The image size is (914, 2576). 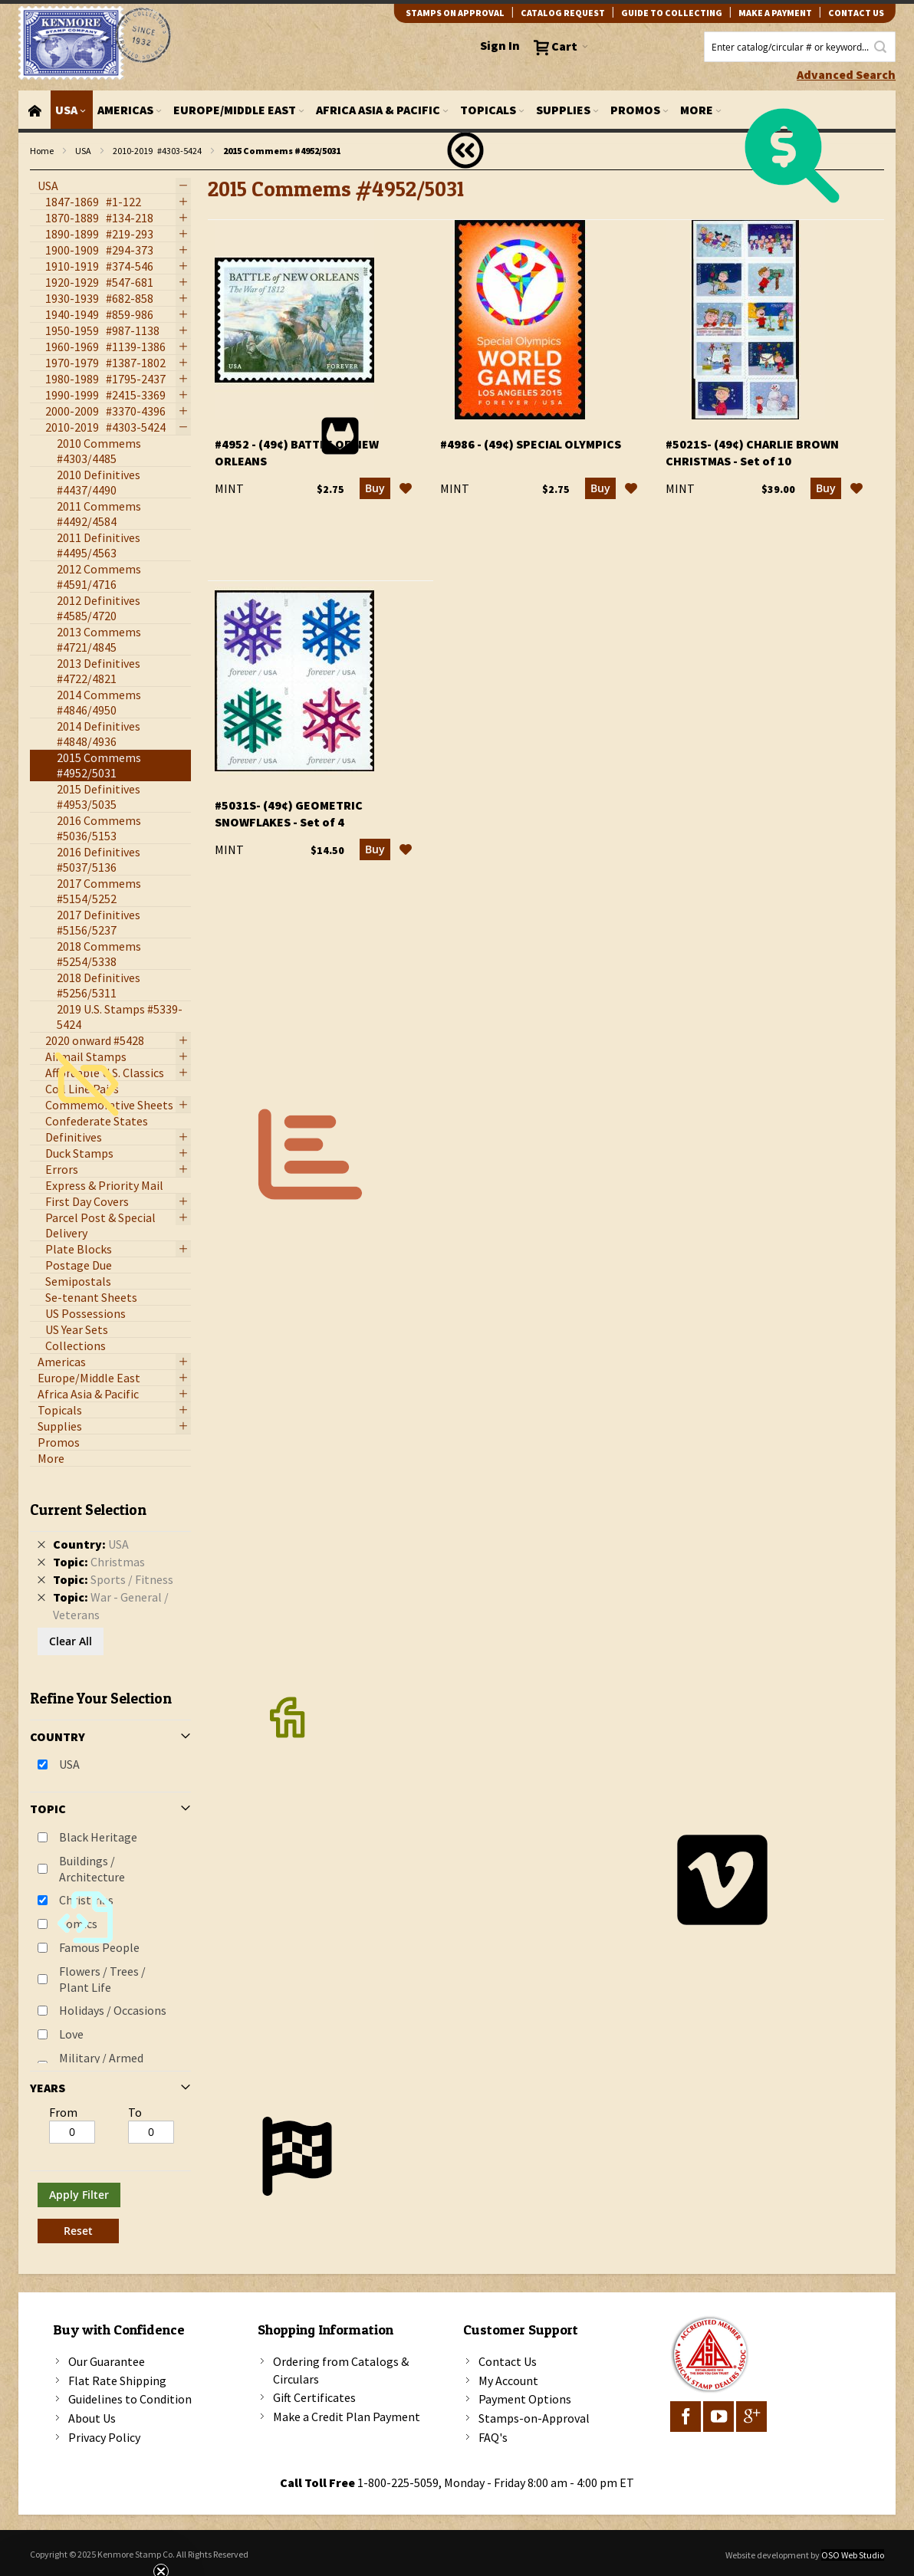 I want to click on view analytics or statistics, so click(x=310, y=1154).